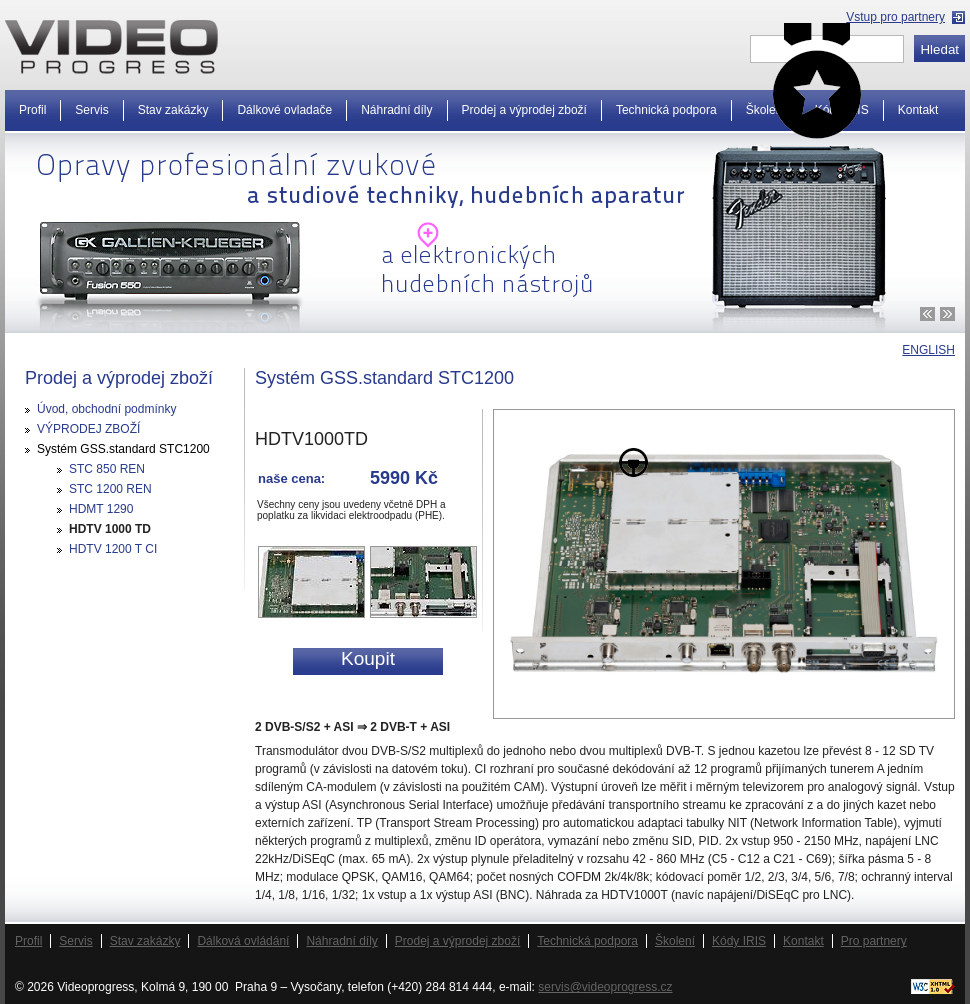  I want to click on access driving or navigation mode, so click(633, 462).